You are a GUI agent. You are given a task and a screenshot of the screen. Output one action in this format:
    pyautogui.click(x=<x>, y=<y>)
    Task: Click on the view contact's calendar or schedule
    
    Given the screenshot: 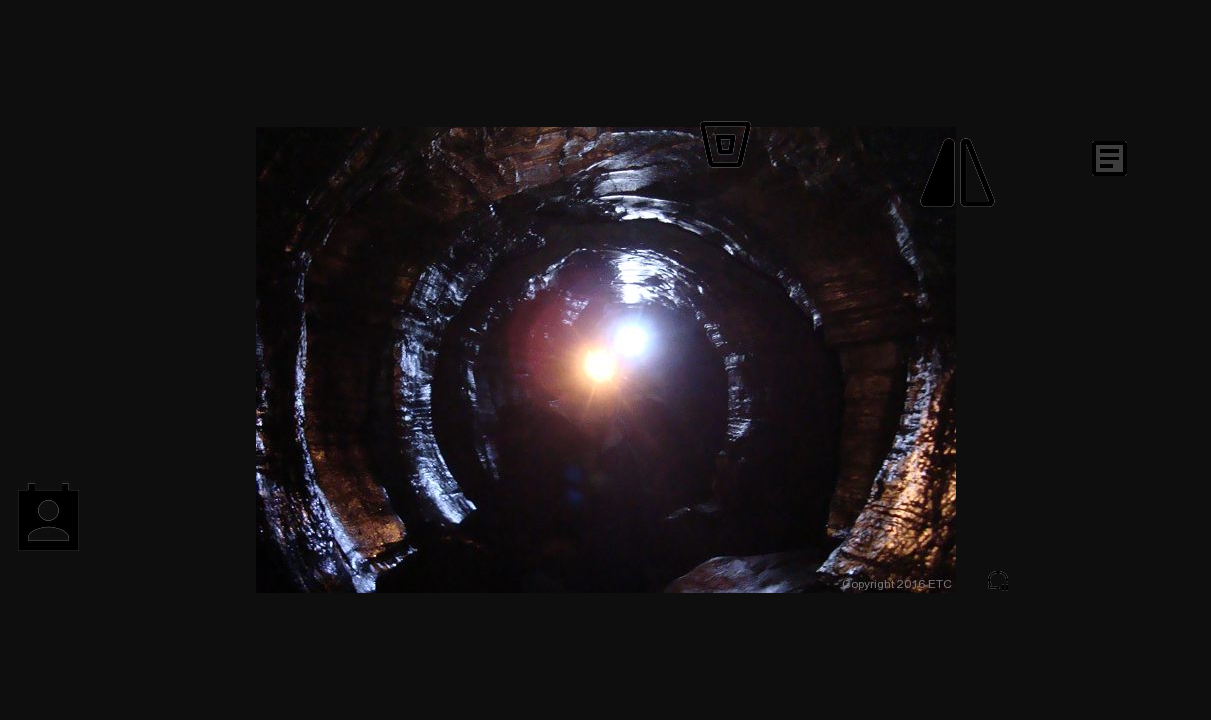 What is the action you would take?
    pyautogui.click(x=48, y=520)
    